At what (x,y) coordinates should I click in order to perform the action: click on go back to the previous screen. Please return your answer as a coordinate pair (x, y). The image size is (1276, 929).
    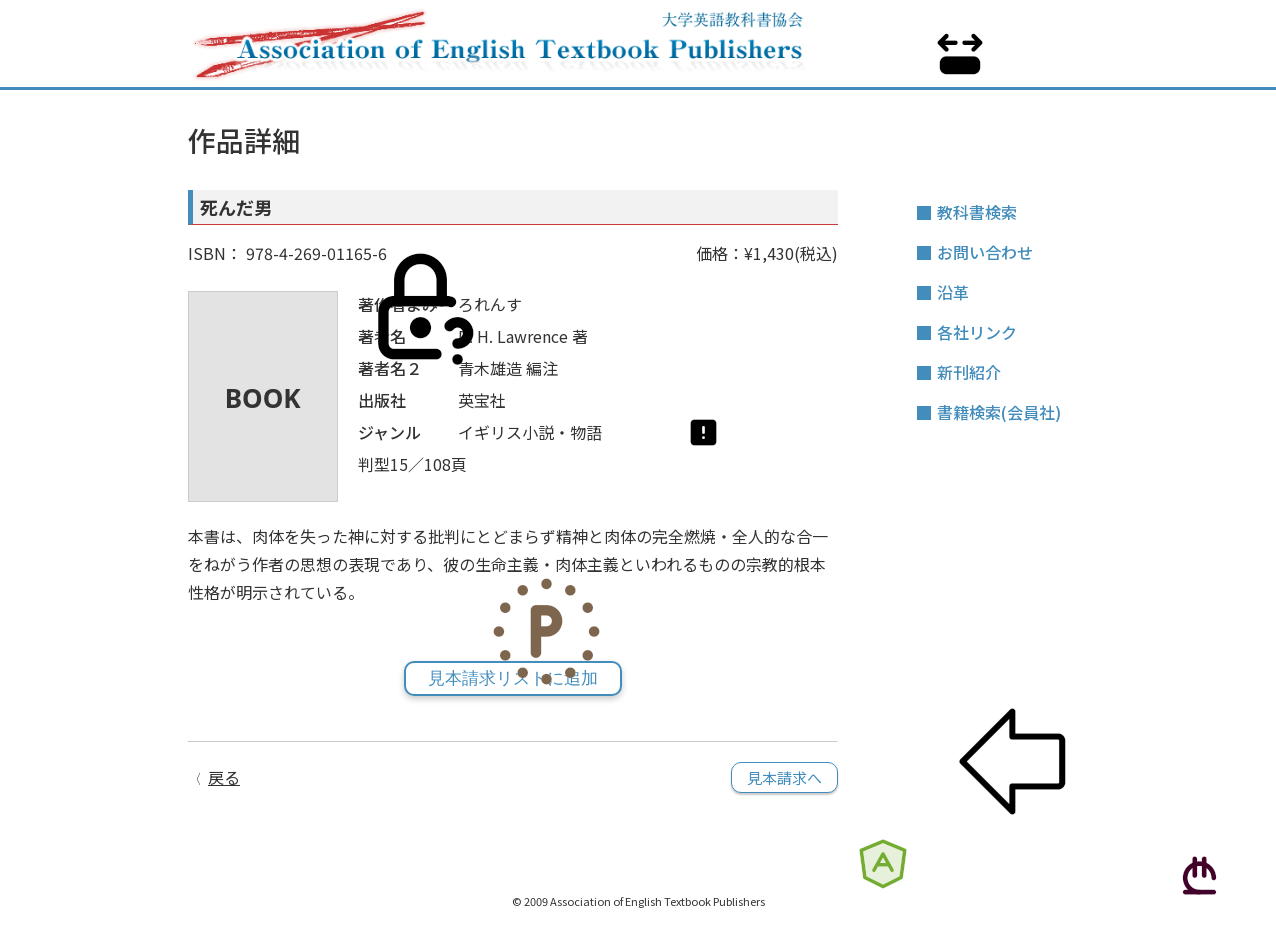
    Looking at the image, I should click on (1016, 761).